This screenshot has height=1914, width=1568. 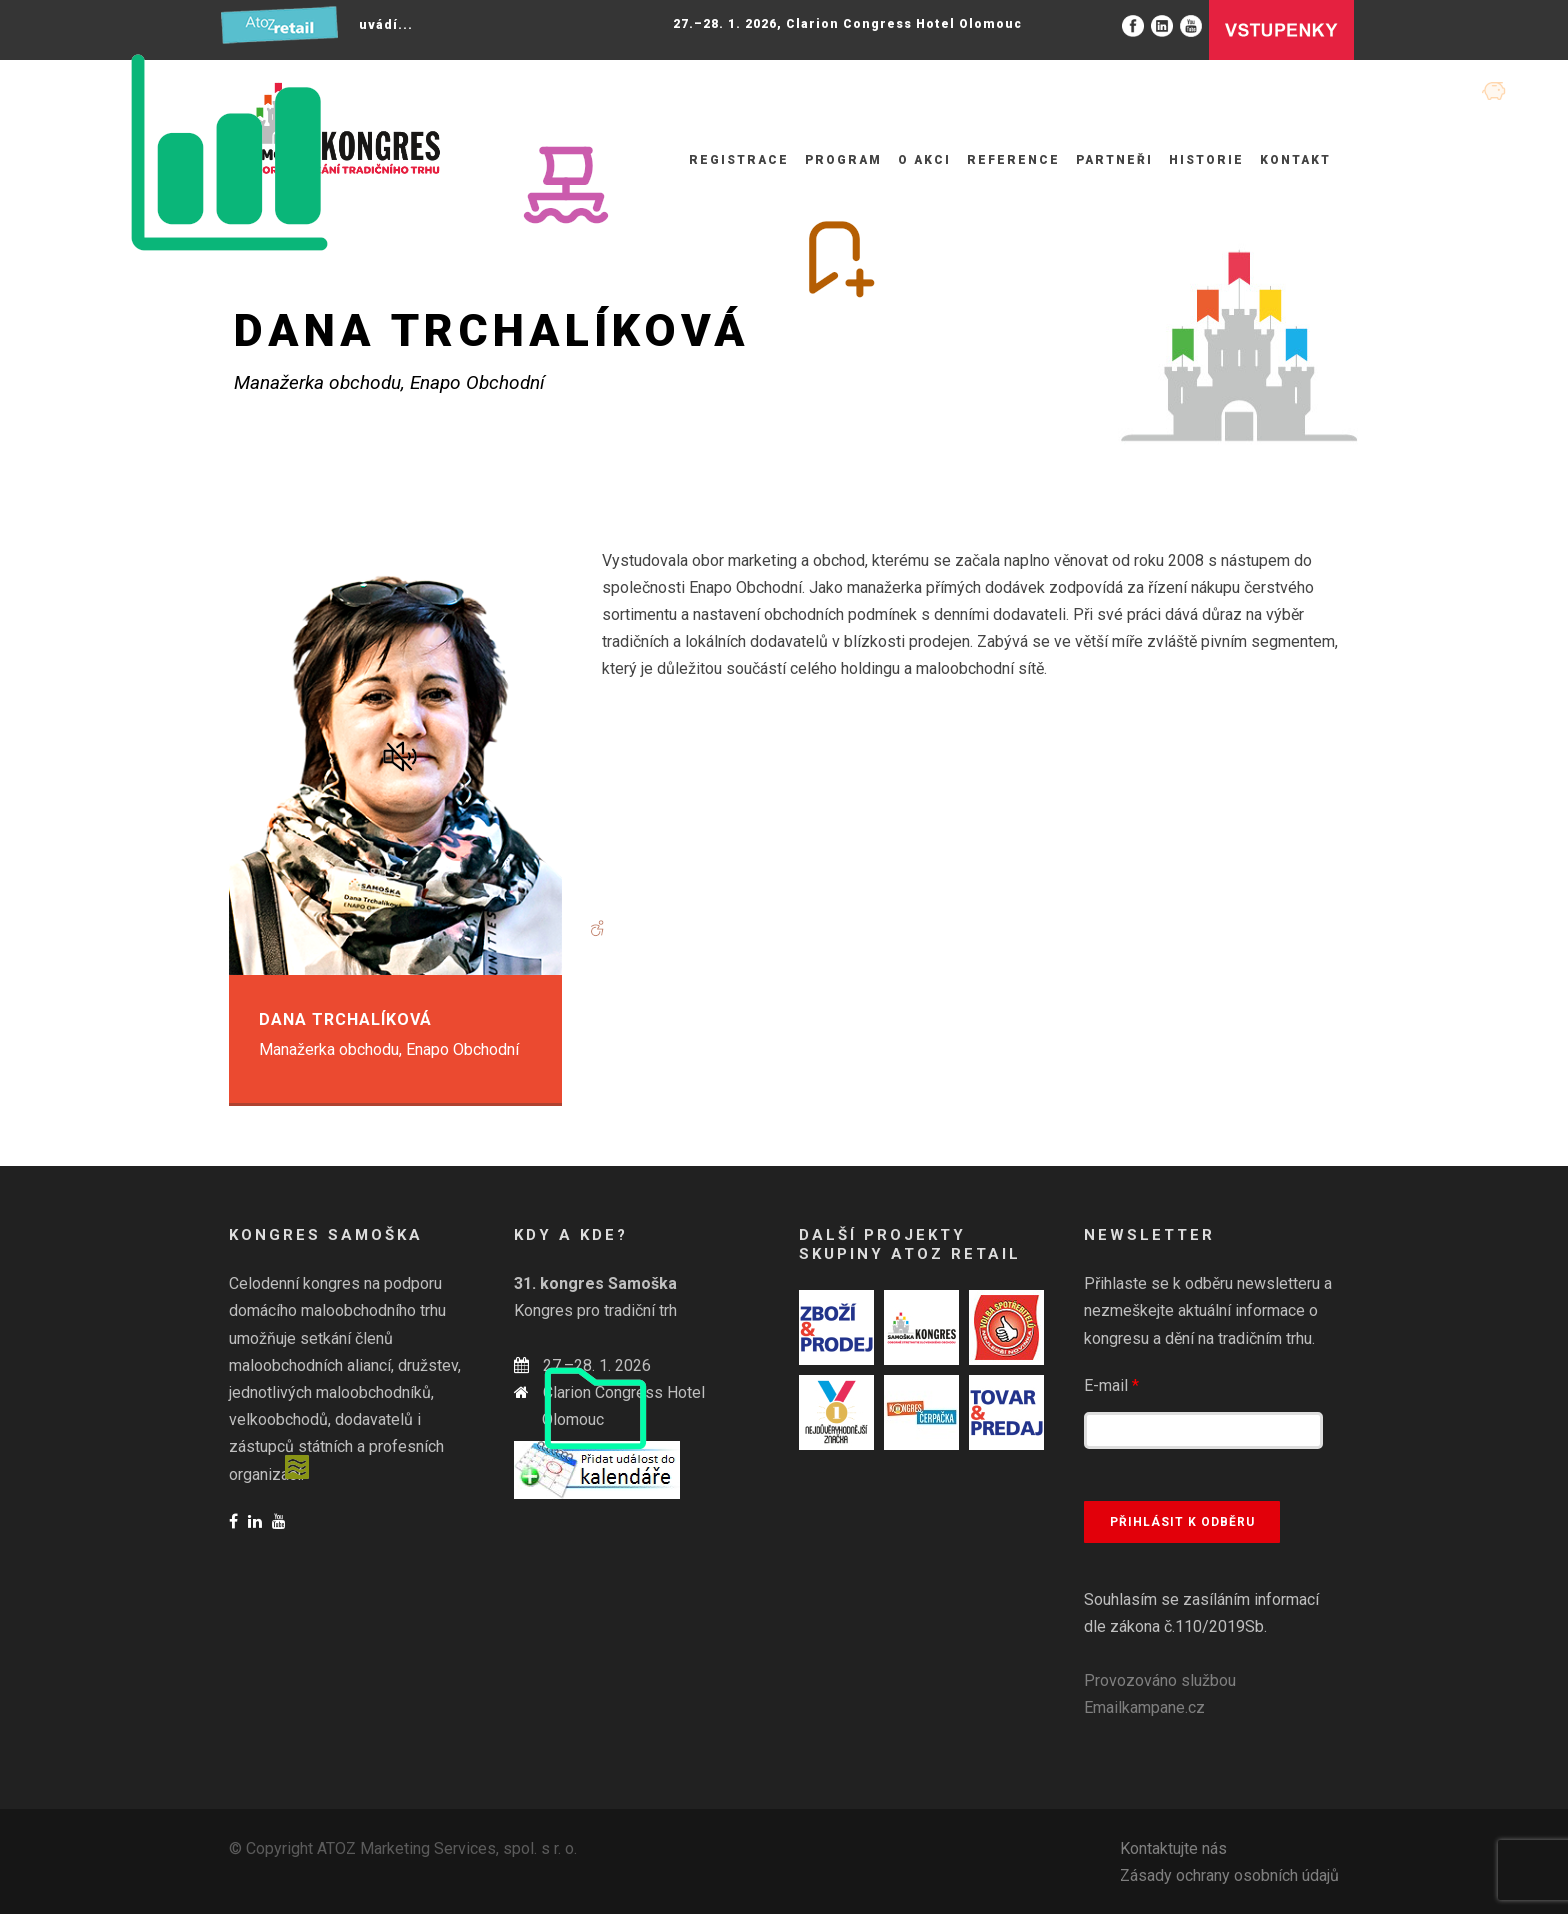 What do you see at coordinates (1494, 91) in the screenshot?
I see `access savings or budget features` at bounding box center [1494, 91].